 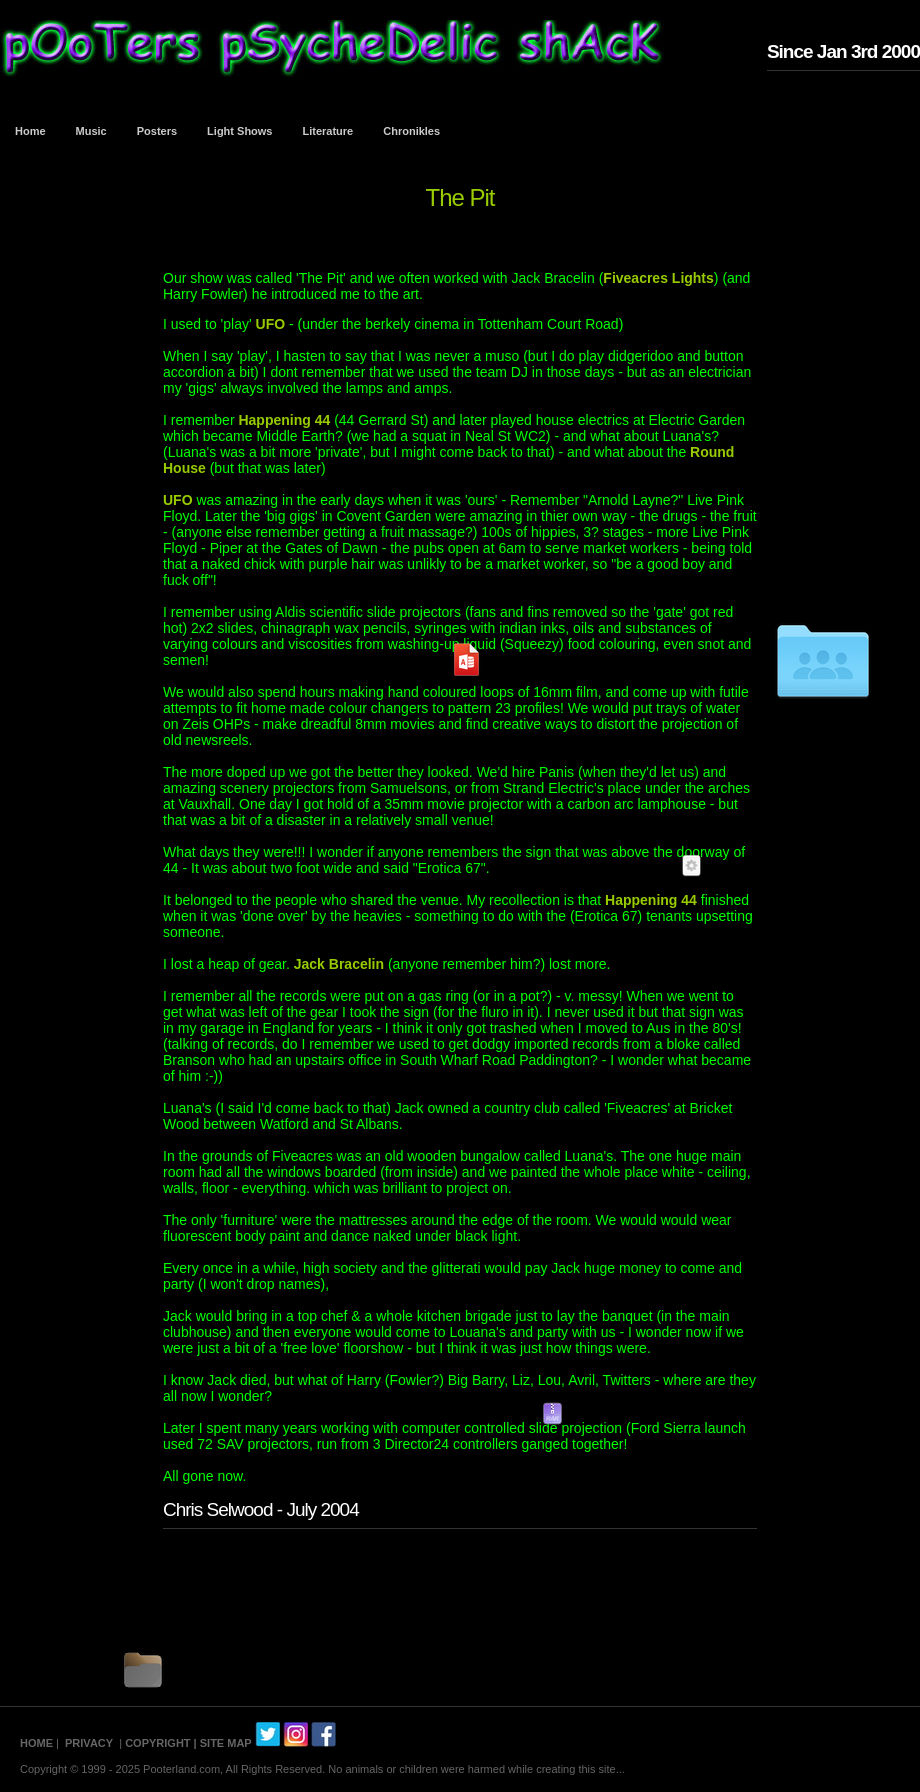 What do you see at coordinates (466, 659) in the screenshot?
I see `a microsoft access database file` at bounding box center [466, 659].